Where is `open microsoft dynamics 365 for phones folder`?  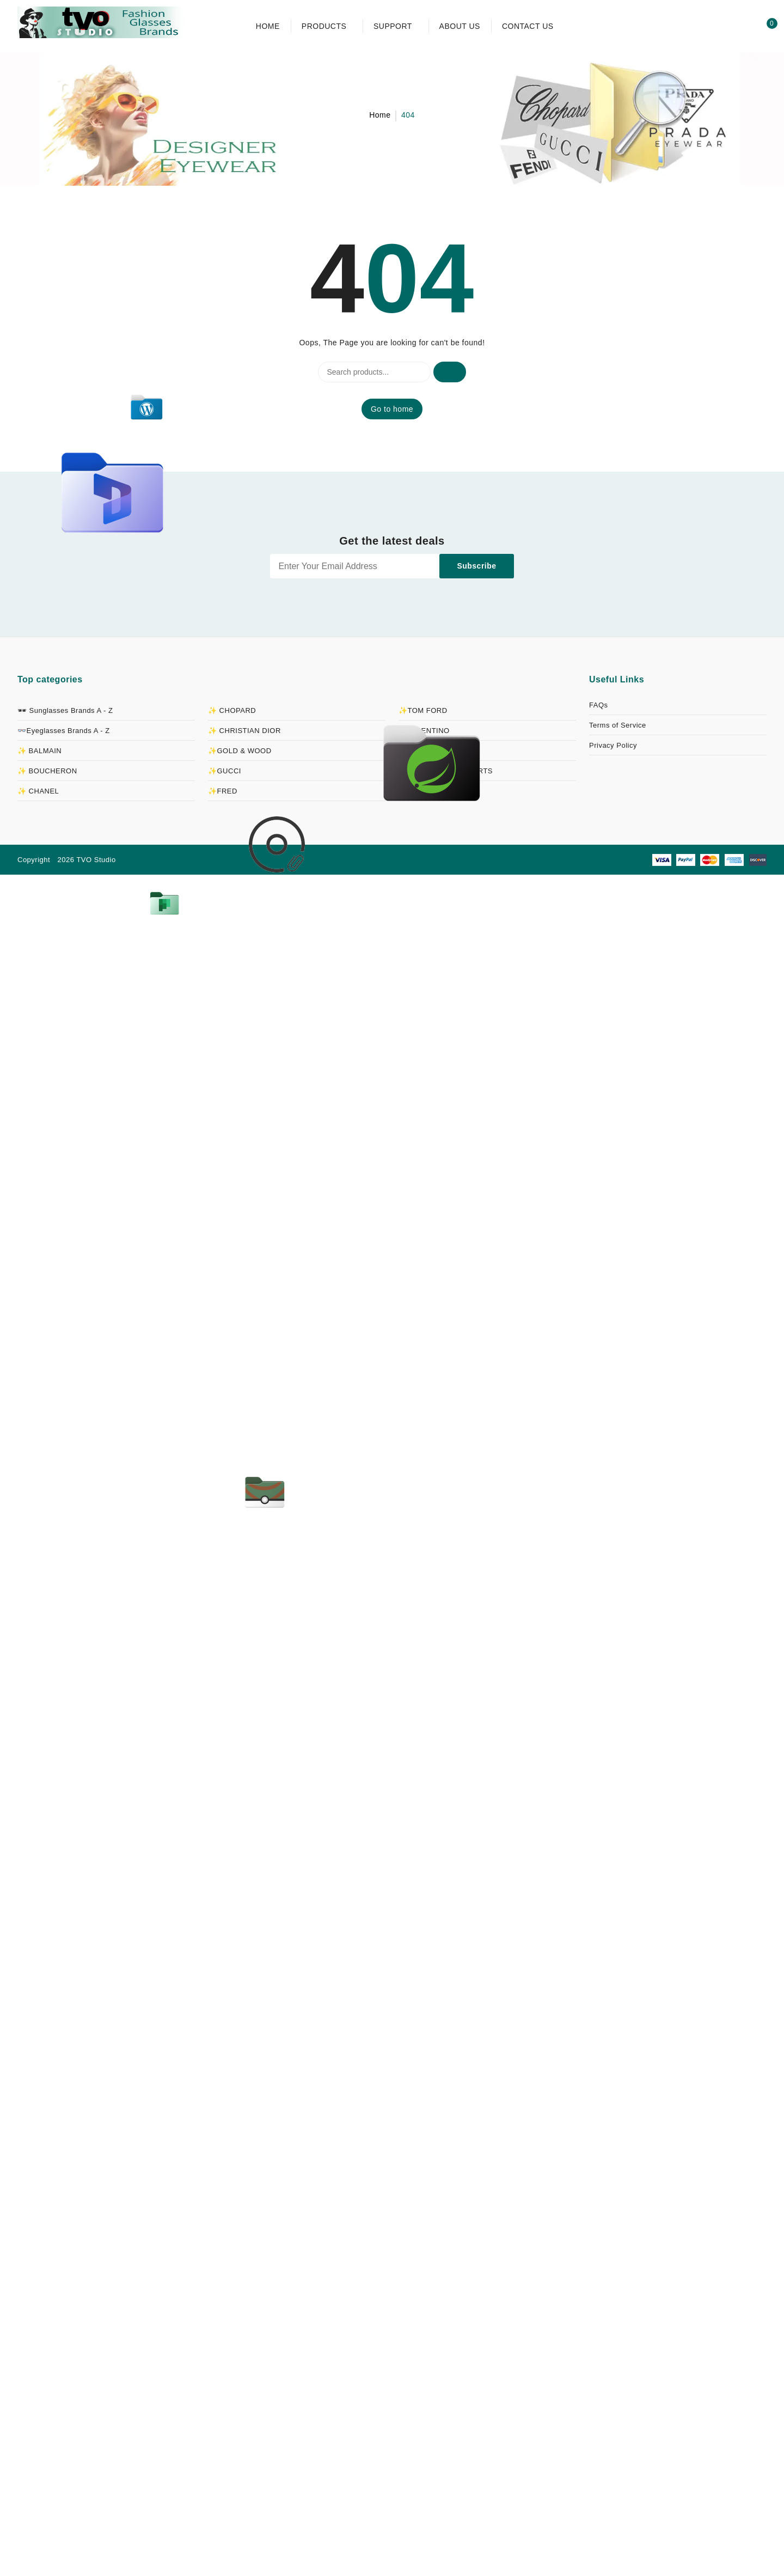
open microsoft dynamics 365 for phones folder is located at coordinates (112, 495).